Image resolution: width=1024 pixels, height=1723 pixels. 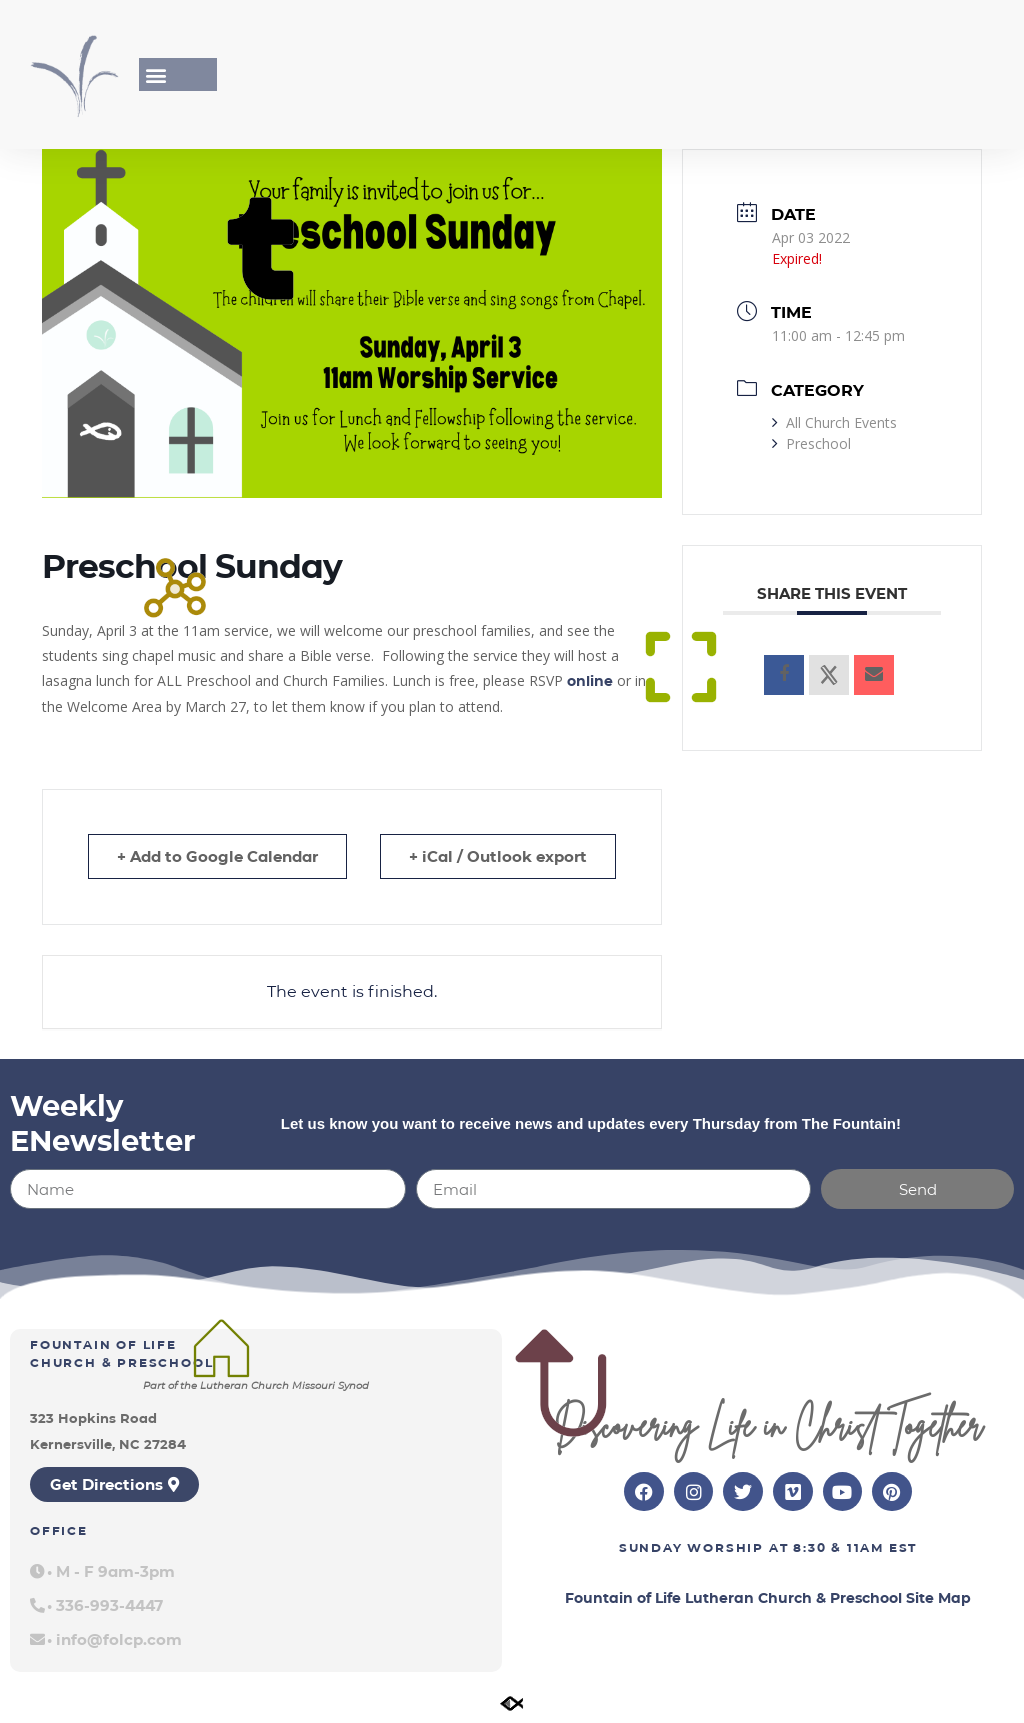 I want to click on expand to fullscreen mode, so click(x=681, y=667).